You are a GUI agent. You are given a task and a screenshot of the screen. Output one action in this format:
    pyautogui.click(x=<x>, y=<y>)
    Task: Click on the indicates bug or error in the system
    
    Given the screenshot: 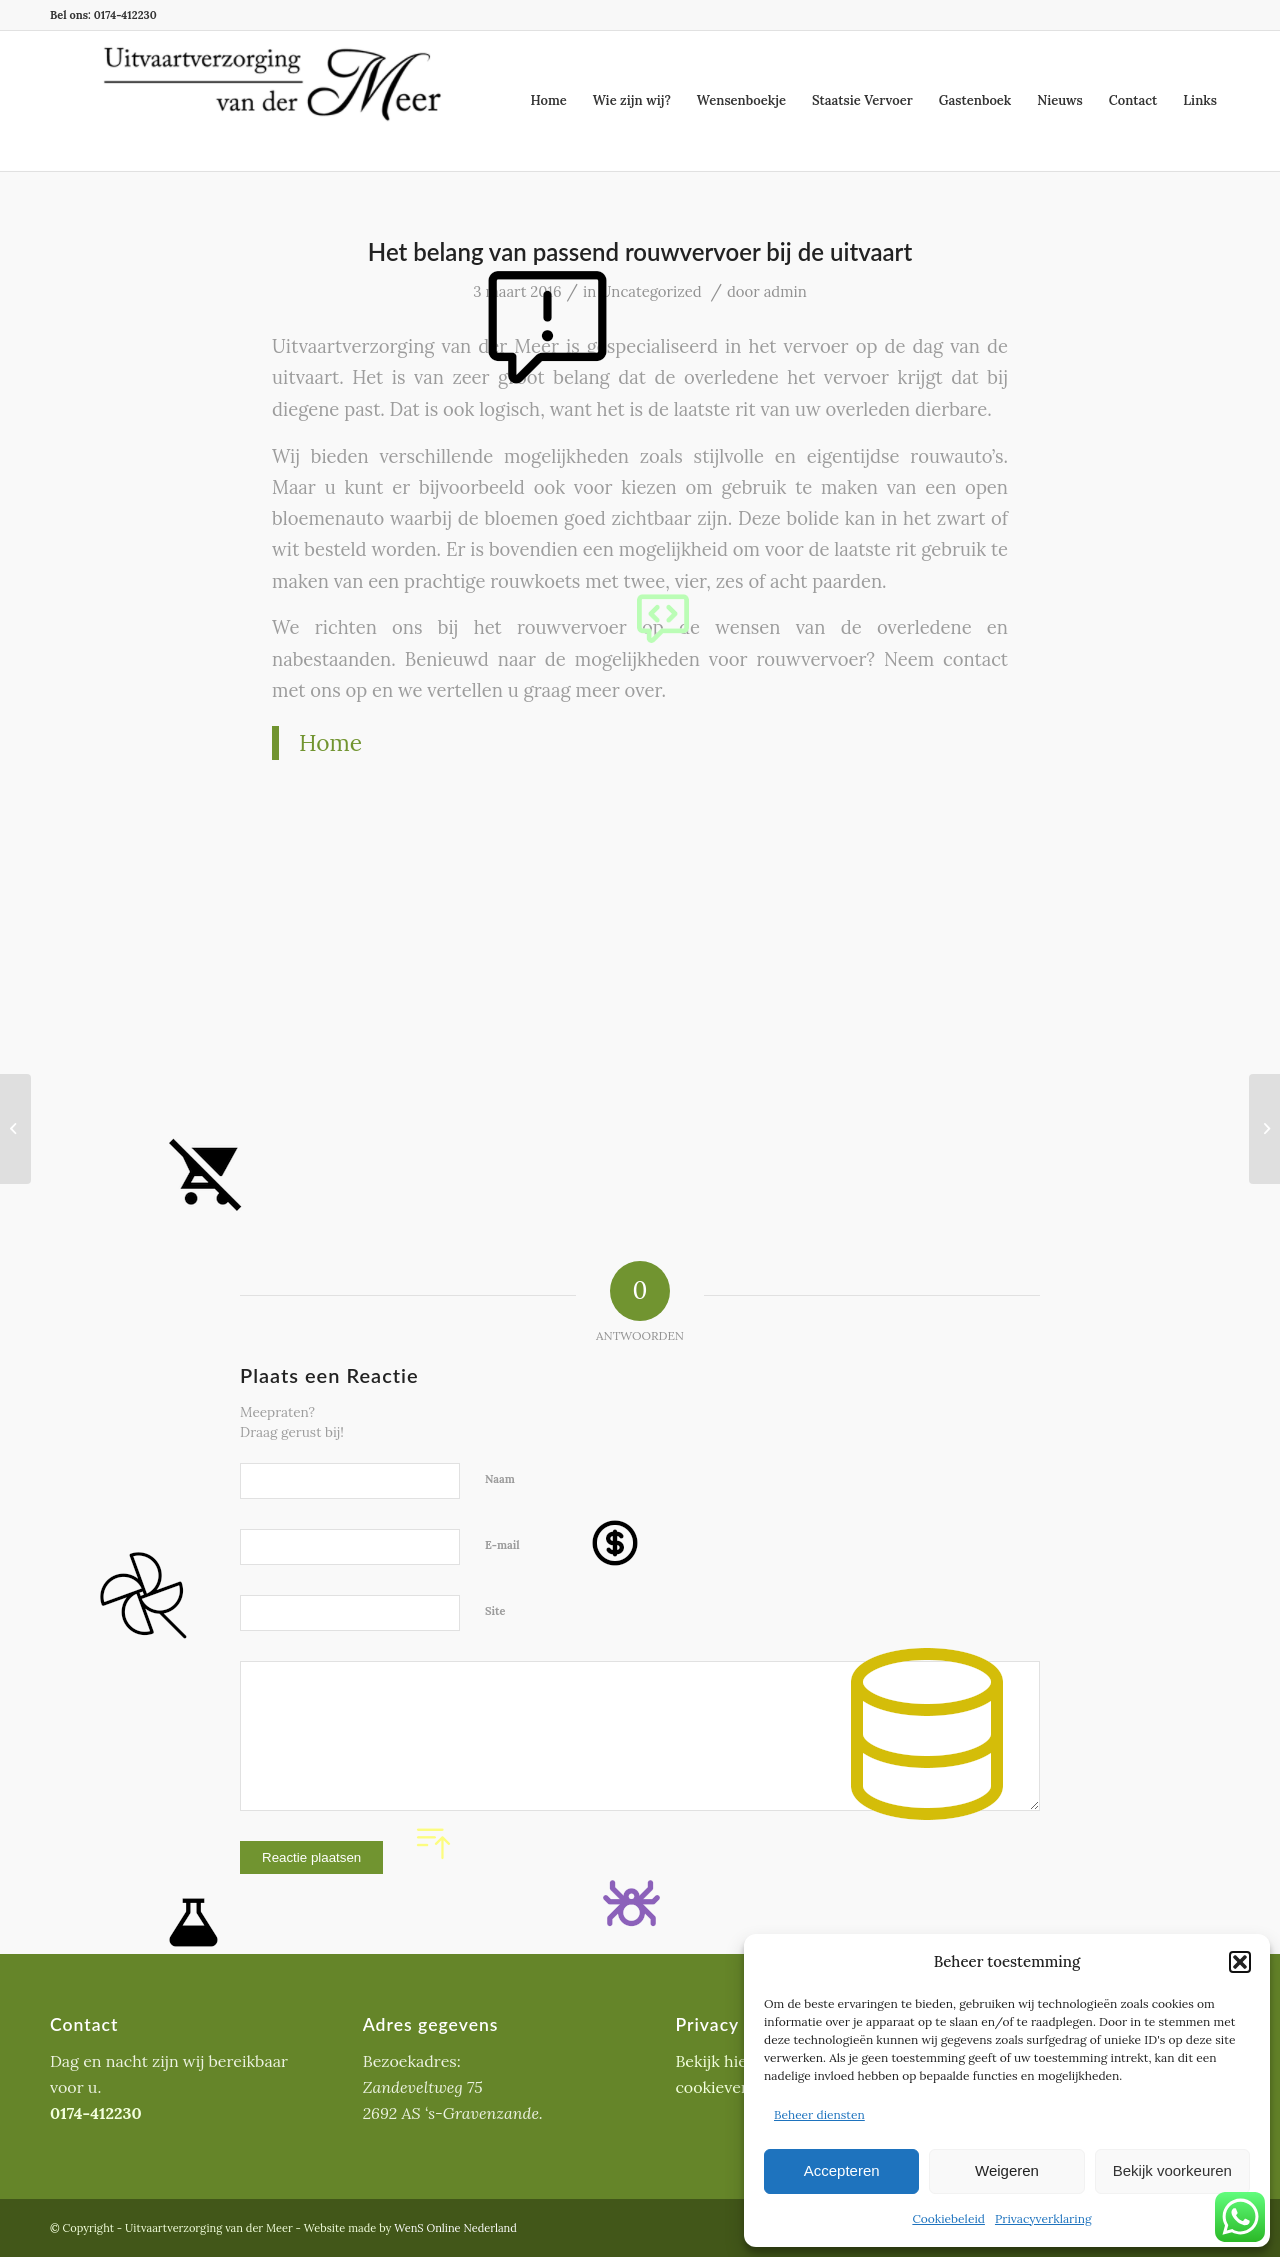 What is the action you would take?
    pyautogui.click(x=631, y=1904)
    